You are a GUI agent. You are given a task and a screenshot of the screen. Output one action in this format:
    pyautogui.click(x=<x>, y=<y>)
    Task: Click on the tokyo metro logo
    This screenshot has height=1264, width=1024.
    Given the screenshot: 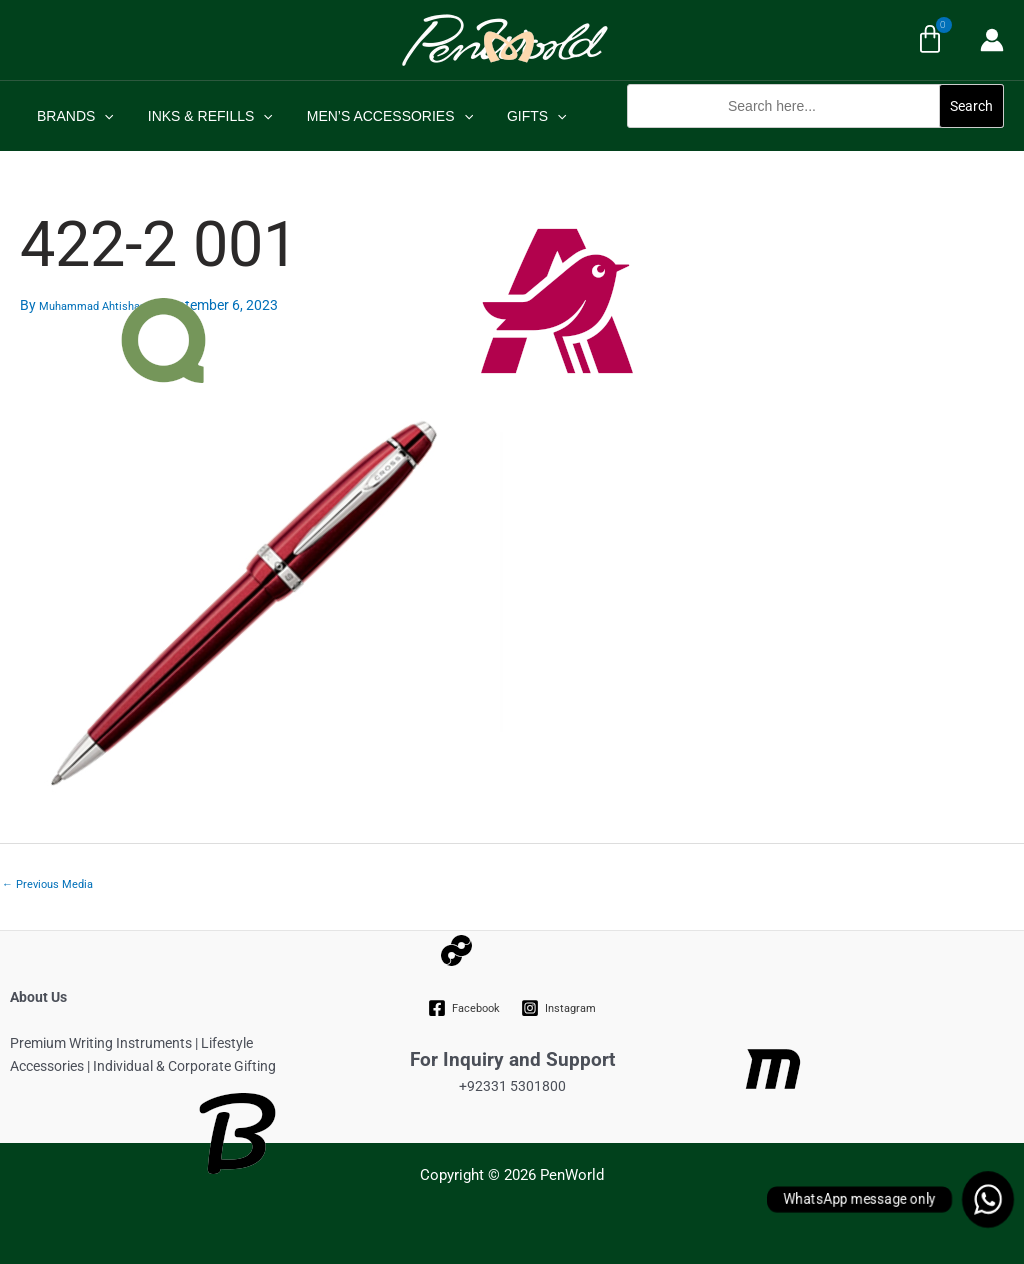 What is the action you would take?
    pyautogui.click(x=509, y=47)
    